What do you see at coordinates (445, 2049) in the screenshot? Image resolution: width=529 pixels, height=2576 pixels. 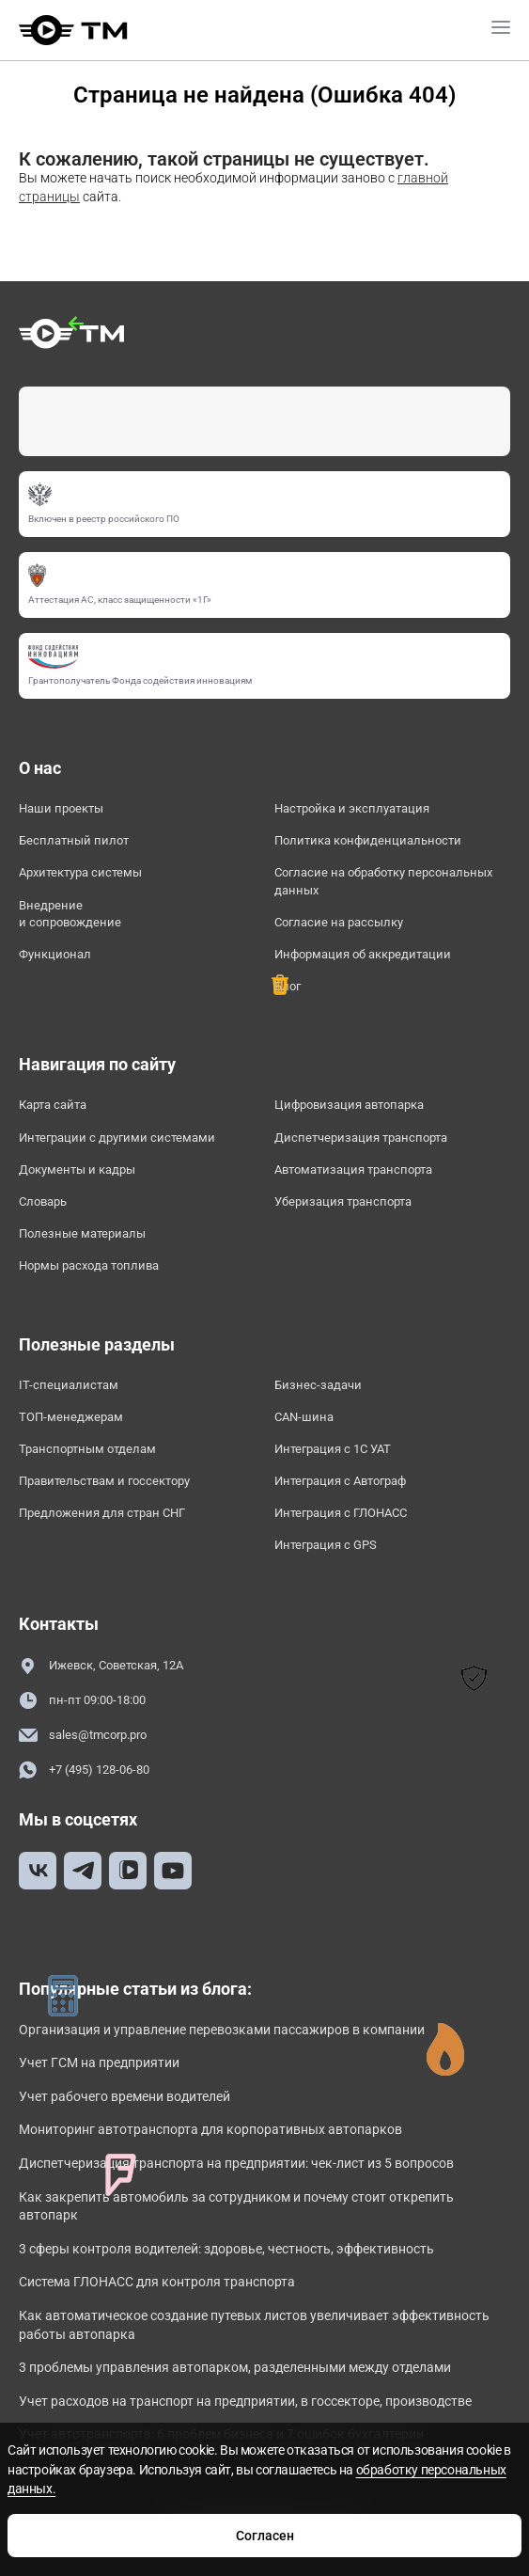 I see `view trending or hot content` at bounding box center [445, 2049].